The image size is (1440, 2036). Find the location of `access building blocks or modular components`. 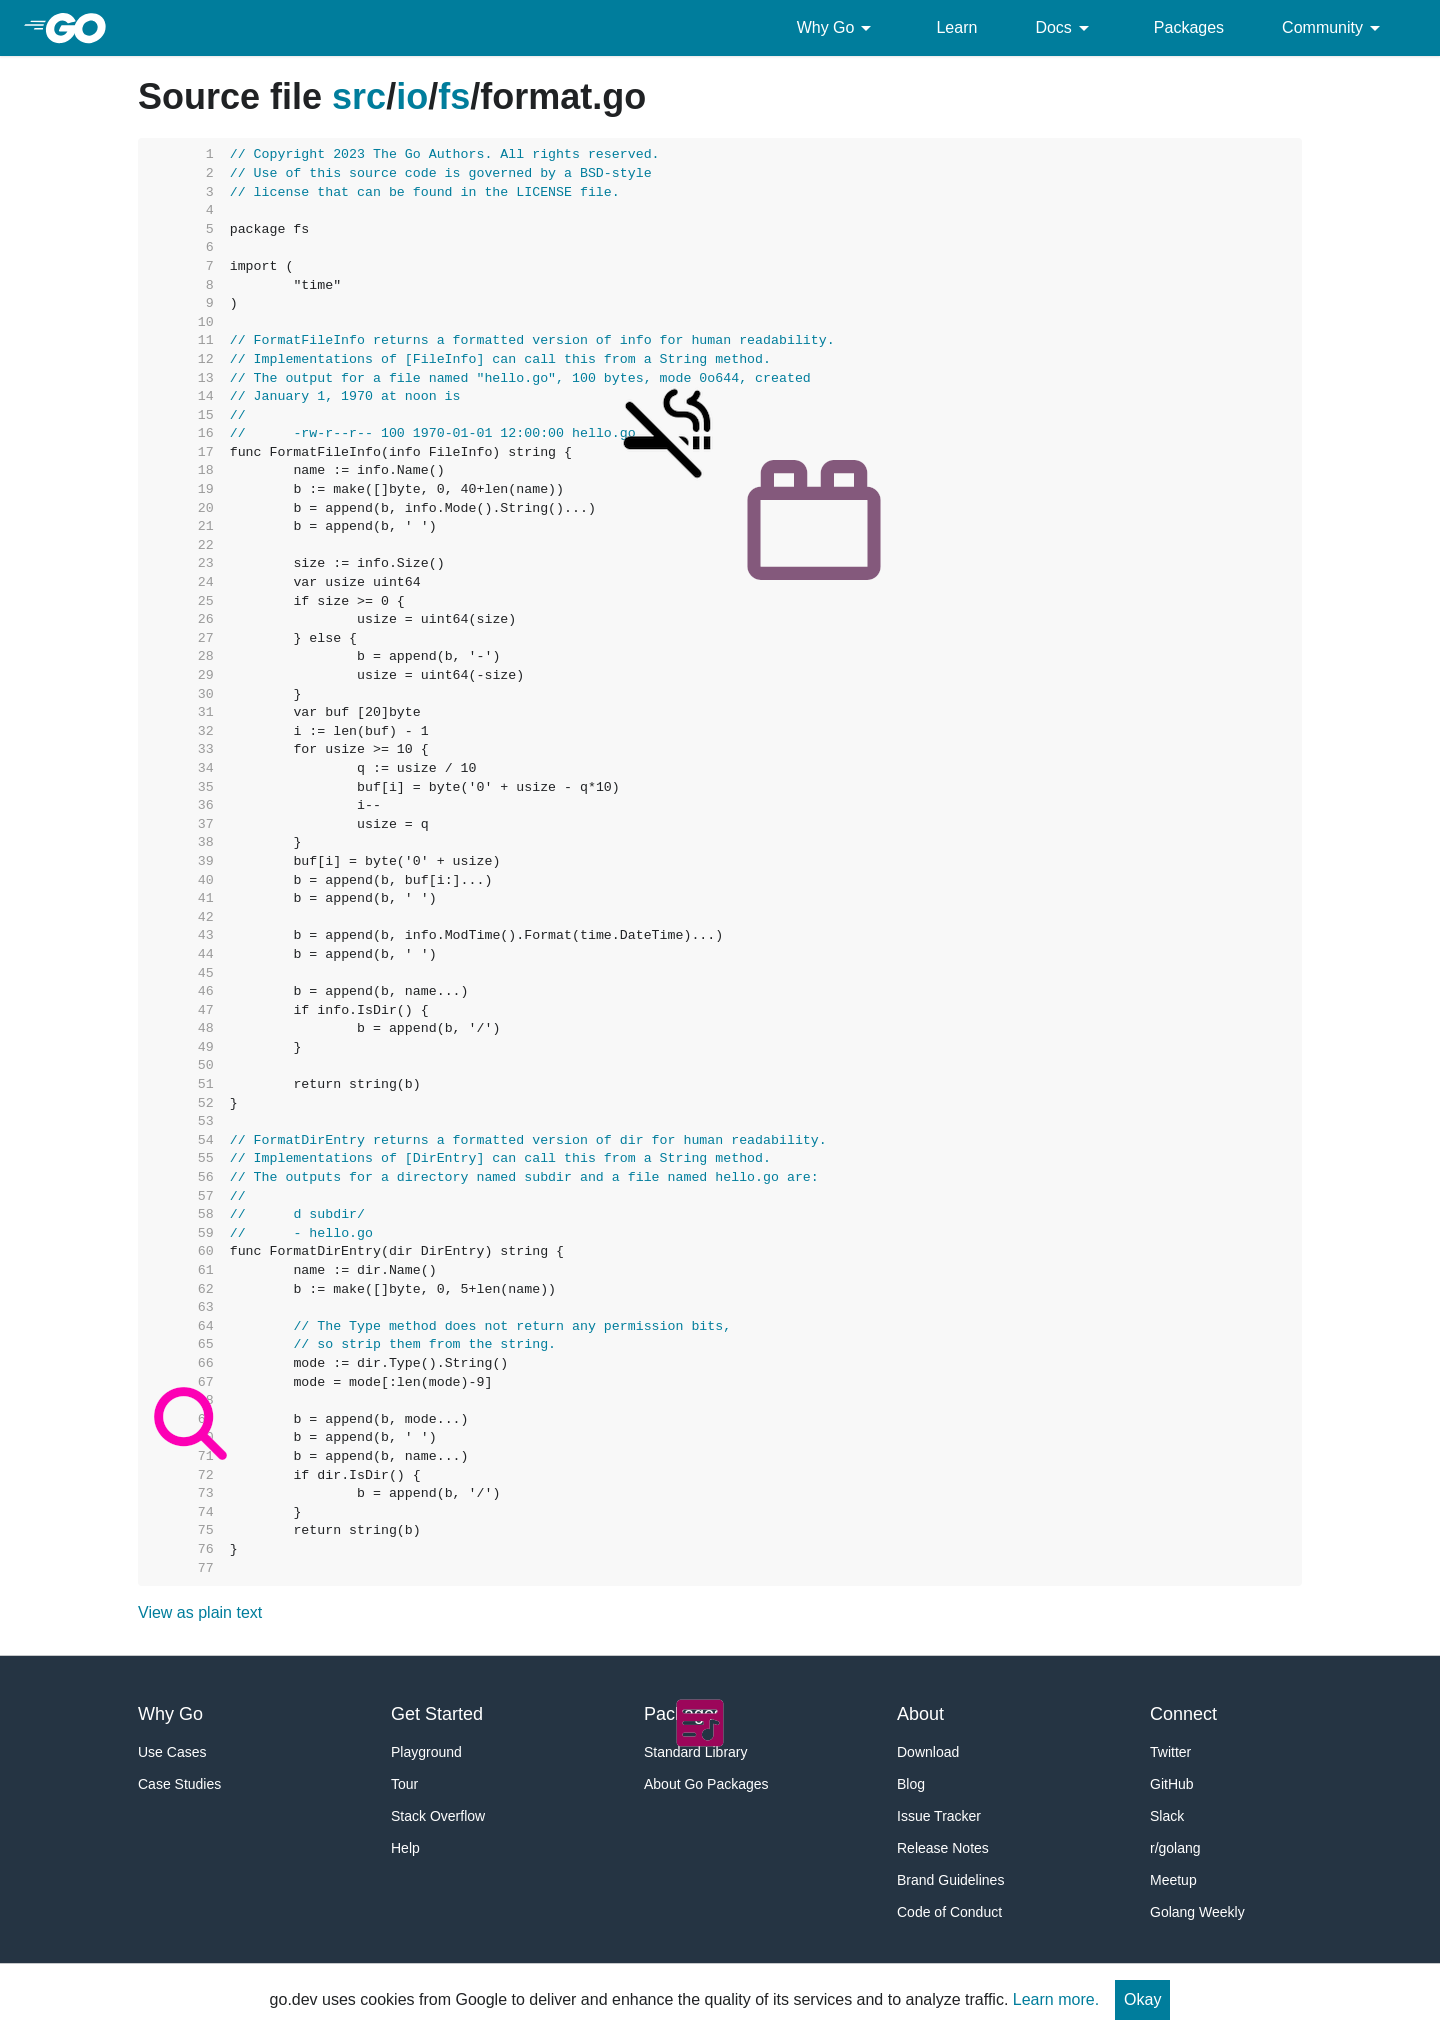

access building blocks or modular components is located at coordinates (814, 520).